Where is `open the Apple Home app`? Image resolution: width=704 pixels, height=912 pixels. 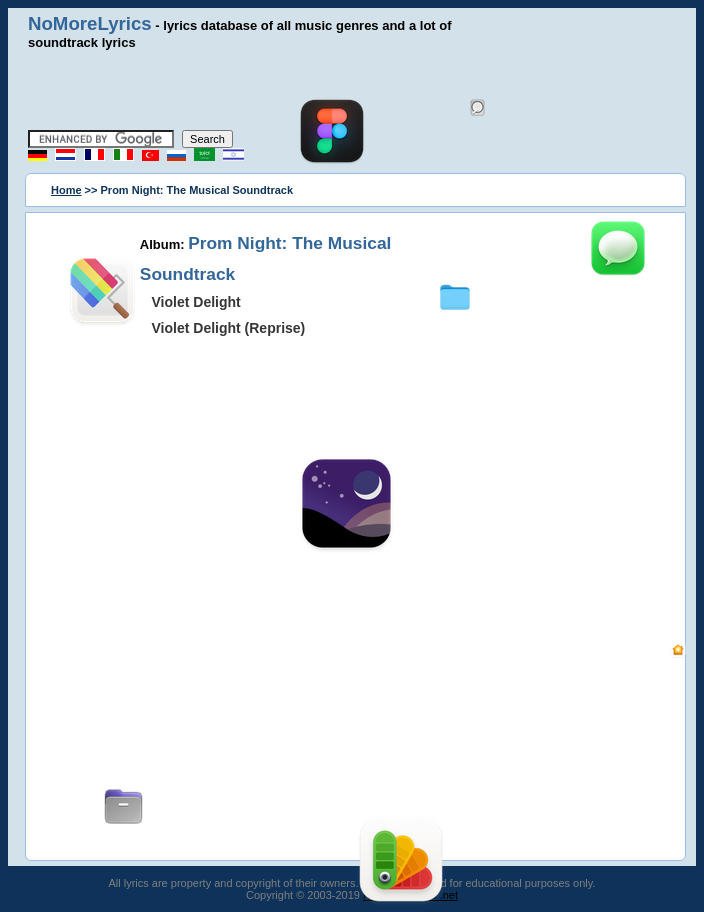
open the Apple Home app is located at coordinates (678, 650).